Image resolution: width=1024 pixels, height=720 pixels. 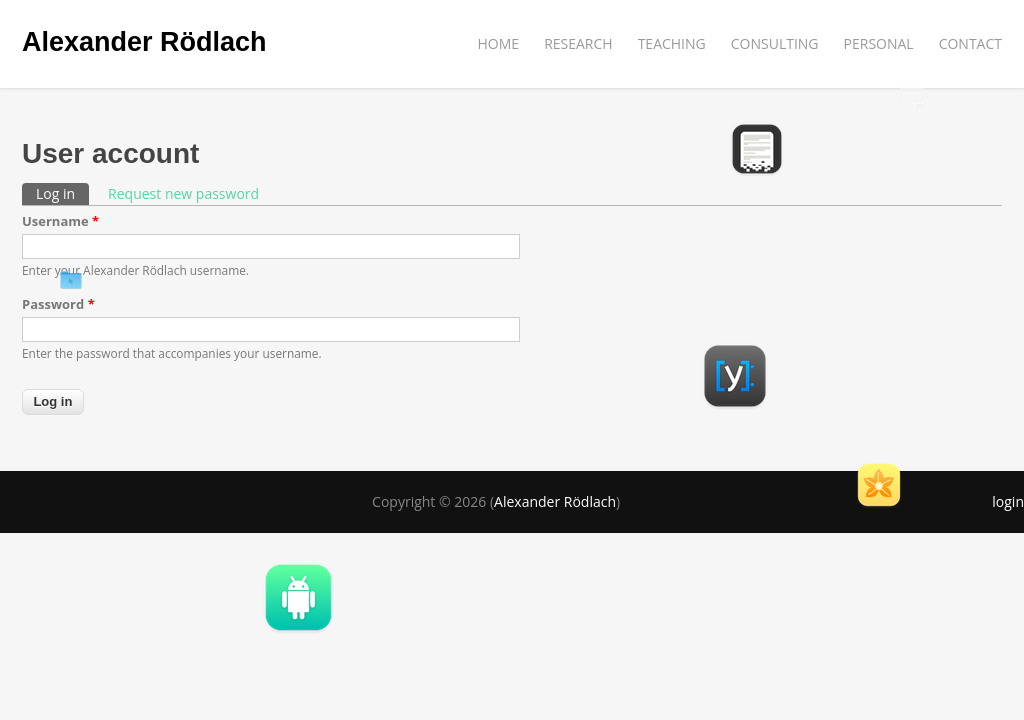 I want to click on open krusader file manager, so click(x=71, y=280).